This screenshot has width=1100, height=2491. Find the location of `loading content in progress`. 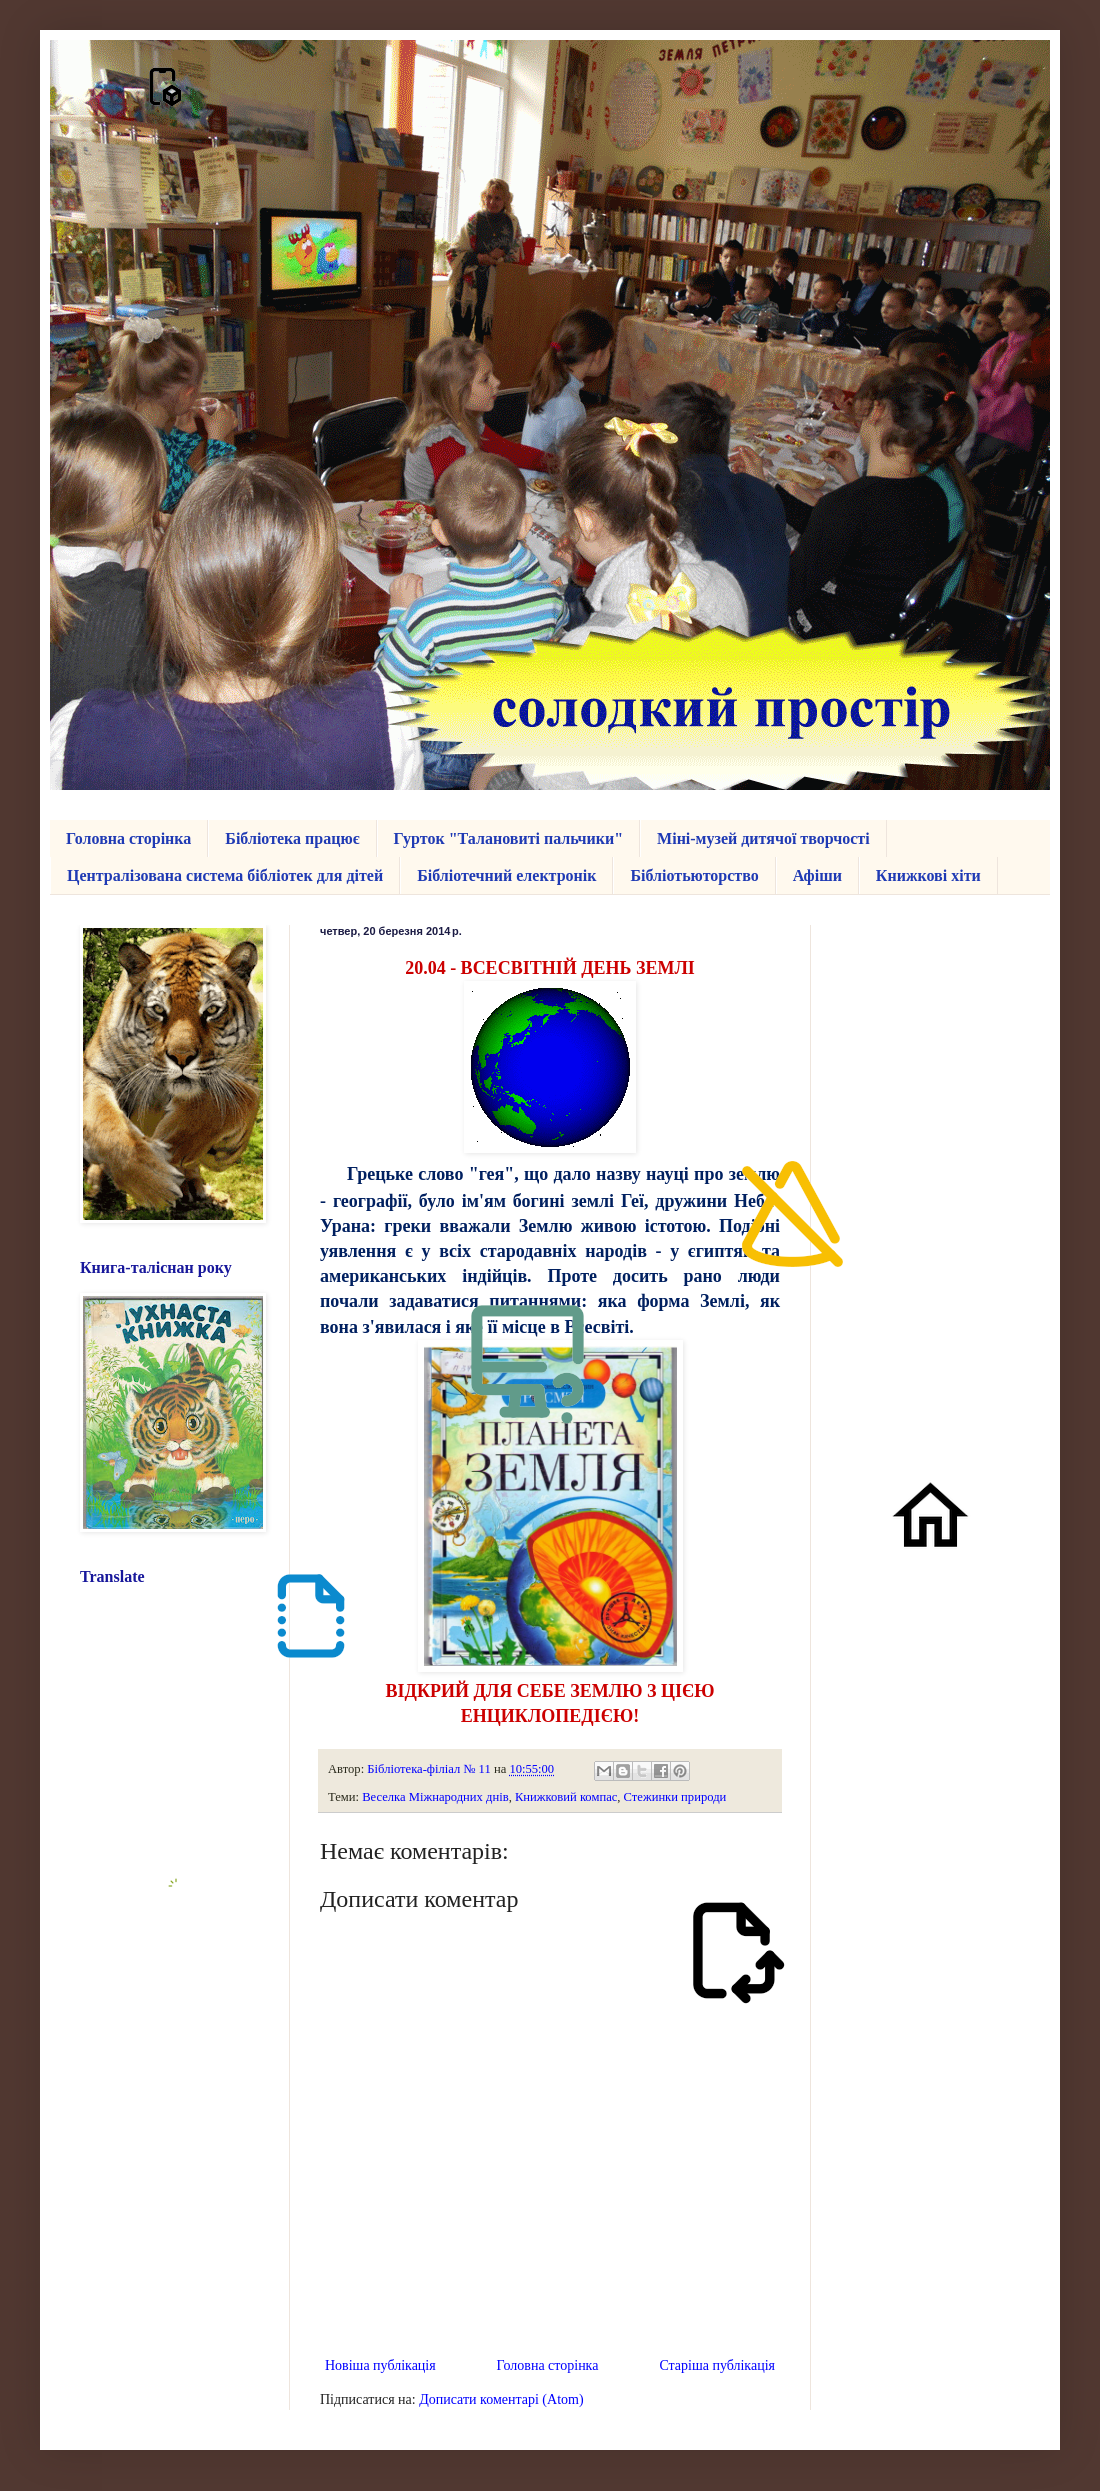

loading content in progress is located at coordinates (176, 1886).